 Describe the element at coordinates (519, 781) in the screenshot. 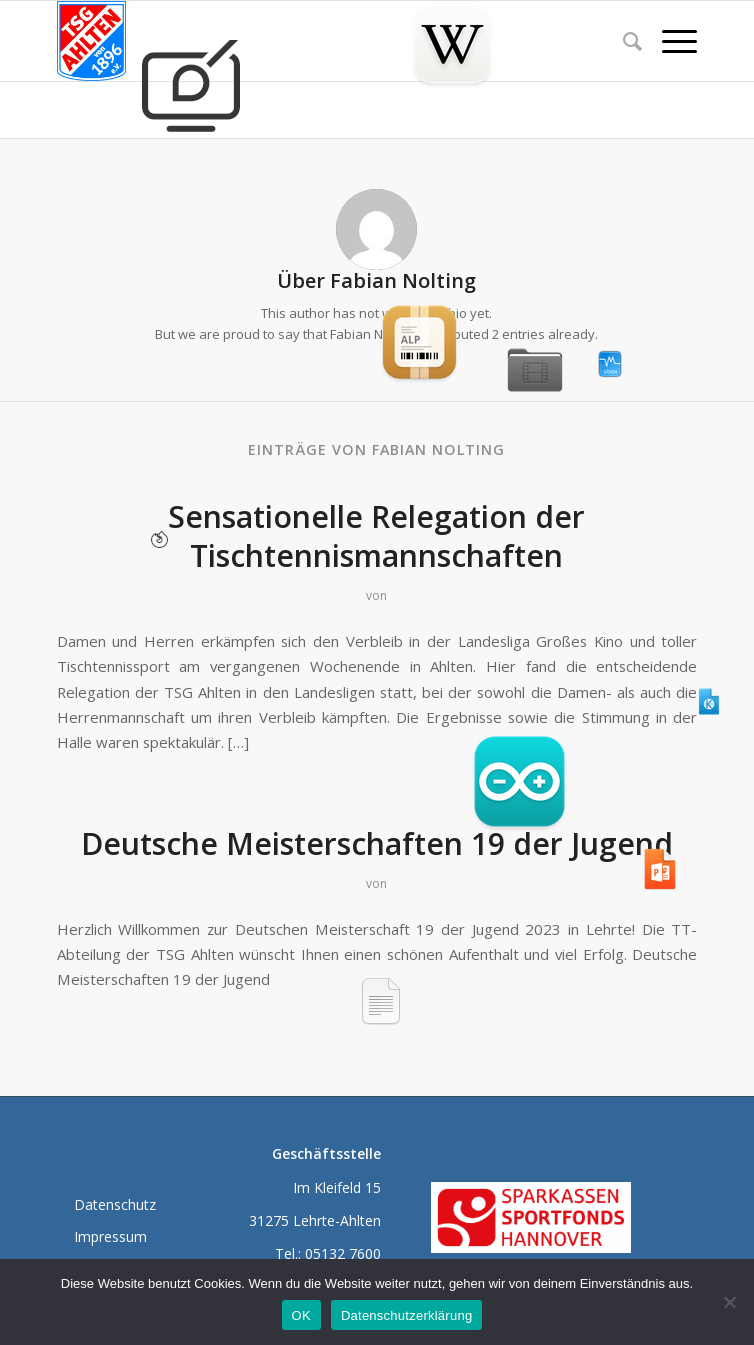

I see `open the Arduino IDE application` at that location.